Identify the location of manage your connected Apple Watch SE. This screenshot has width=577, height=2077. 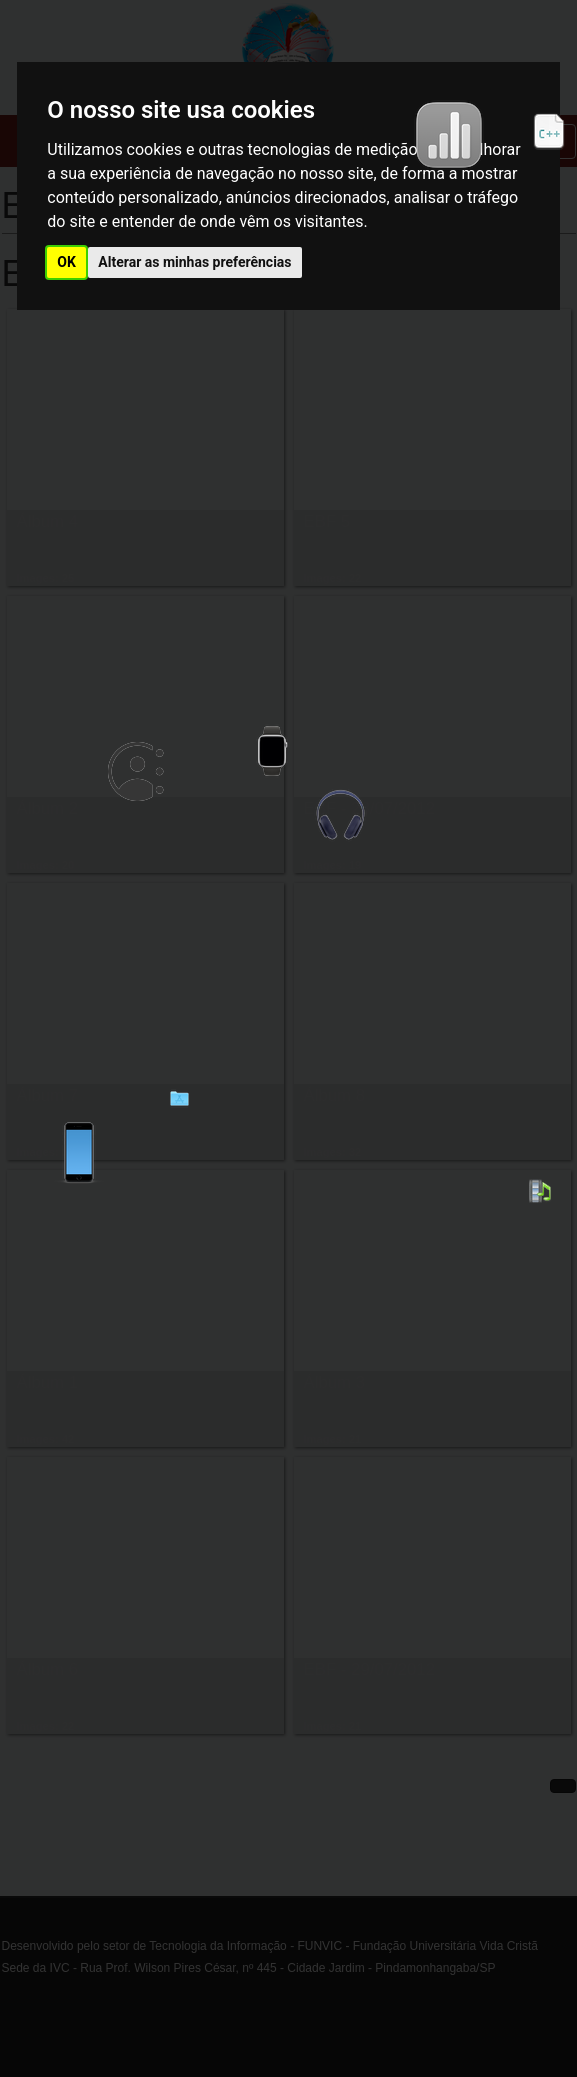
(272, 751).